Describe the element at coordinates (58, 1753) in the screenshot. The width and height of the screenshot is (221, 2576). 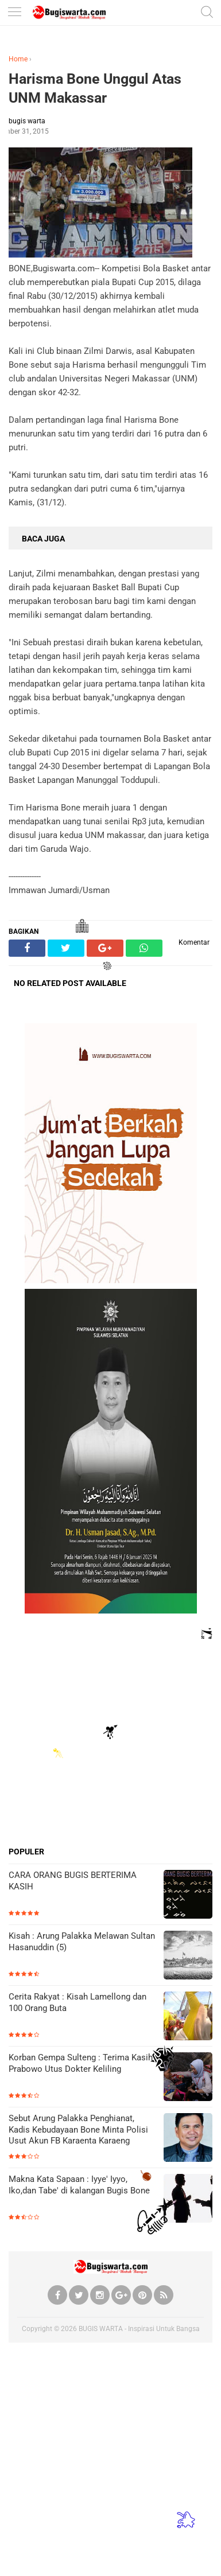
I see `select machine gun weapon in game` at that location.